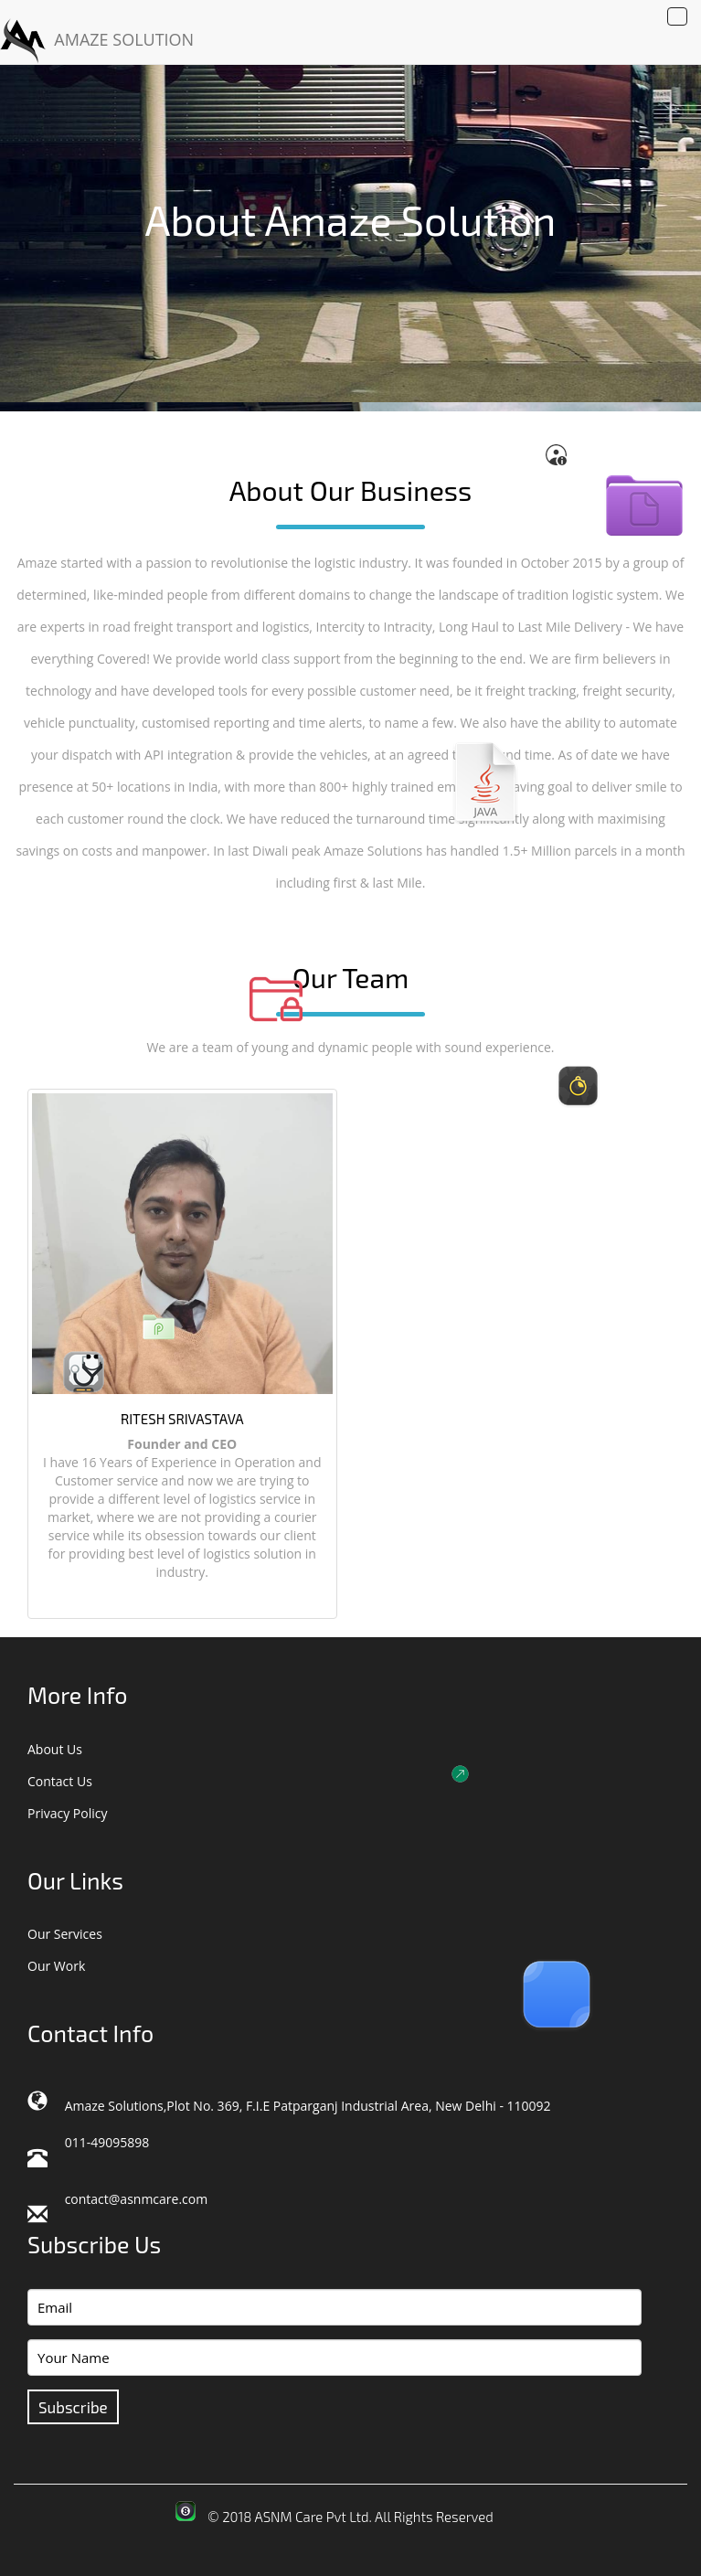  I want to click on indicates a symbolic link or shortcut to another file, so click(460, 1773).